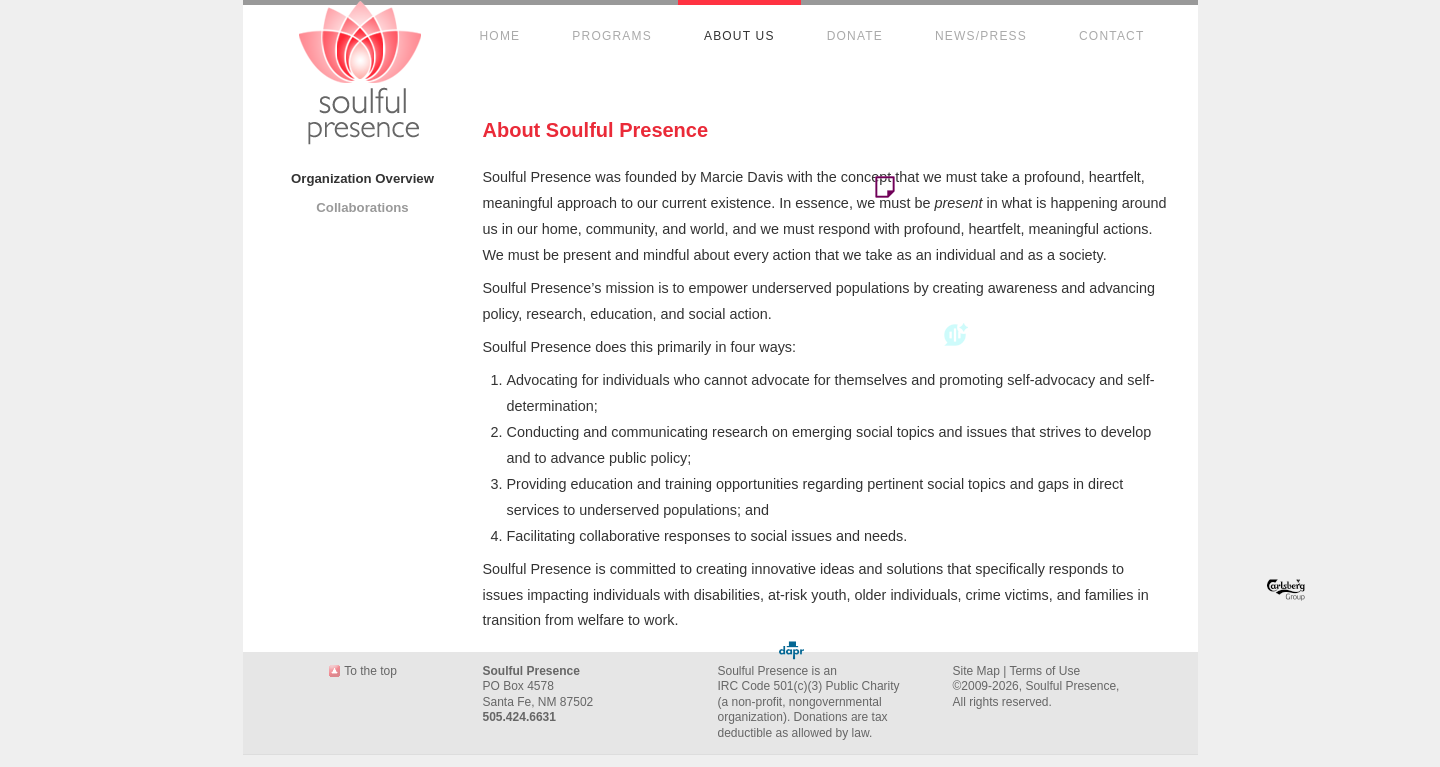 Image resolution: width=1440 pixels, height=767 pixels. Describe the element at coordinates (791, 650) in the screenshot. I see `dapr distributed application runtime logo` at that location.